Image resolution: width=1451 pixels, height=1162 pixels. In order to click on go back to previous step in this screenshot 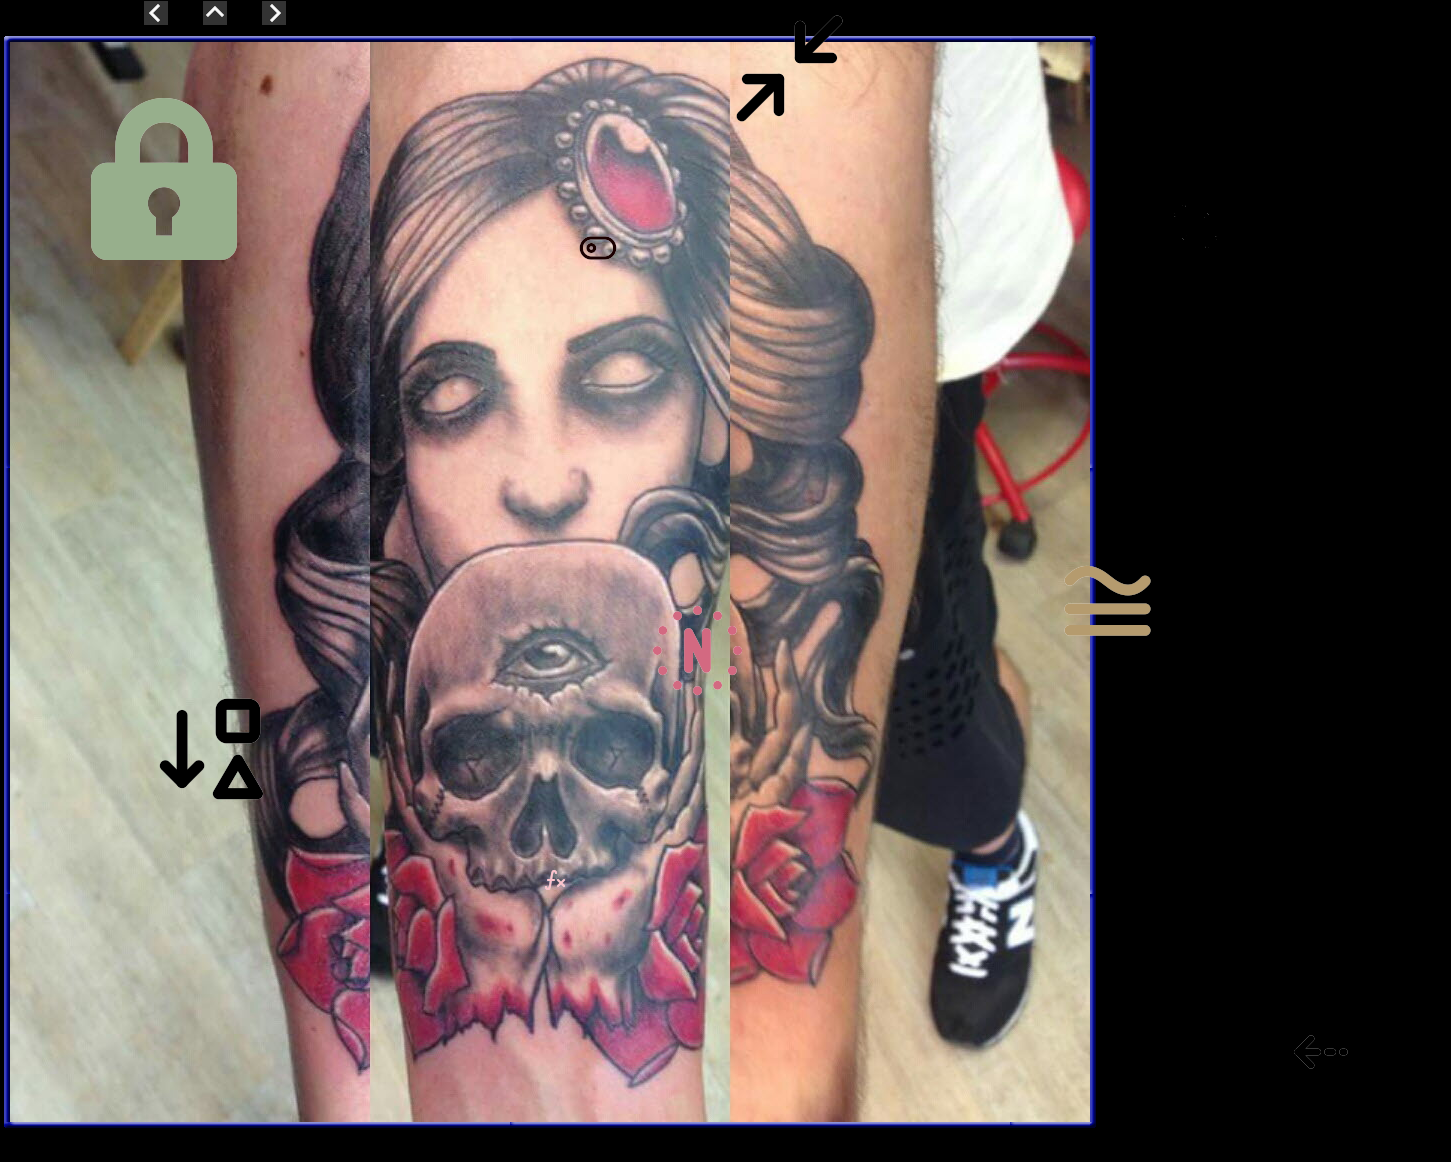, I will do `click(1321, 1052)`.